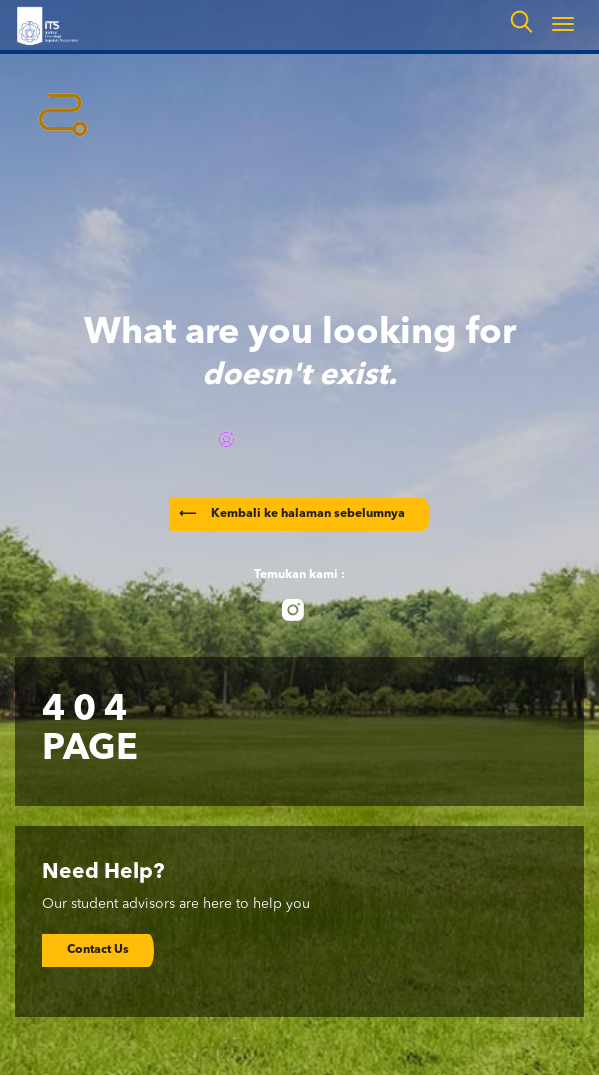  Describe the element at coordinates (63, 112) in the screenshot. I see `view or edit a custom path` at that location.